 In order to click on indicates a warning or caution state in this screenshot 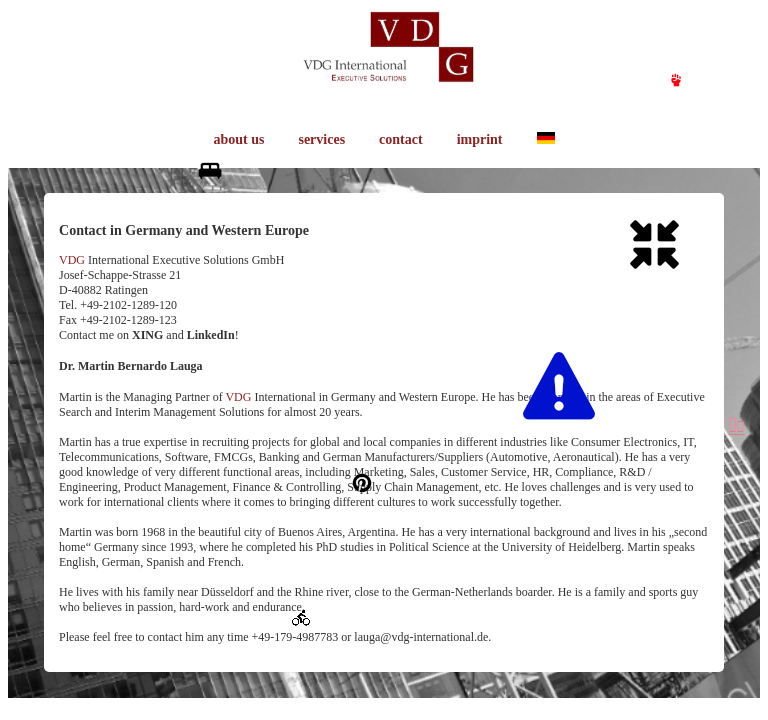, I will do `click(559, 388)`.